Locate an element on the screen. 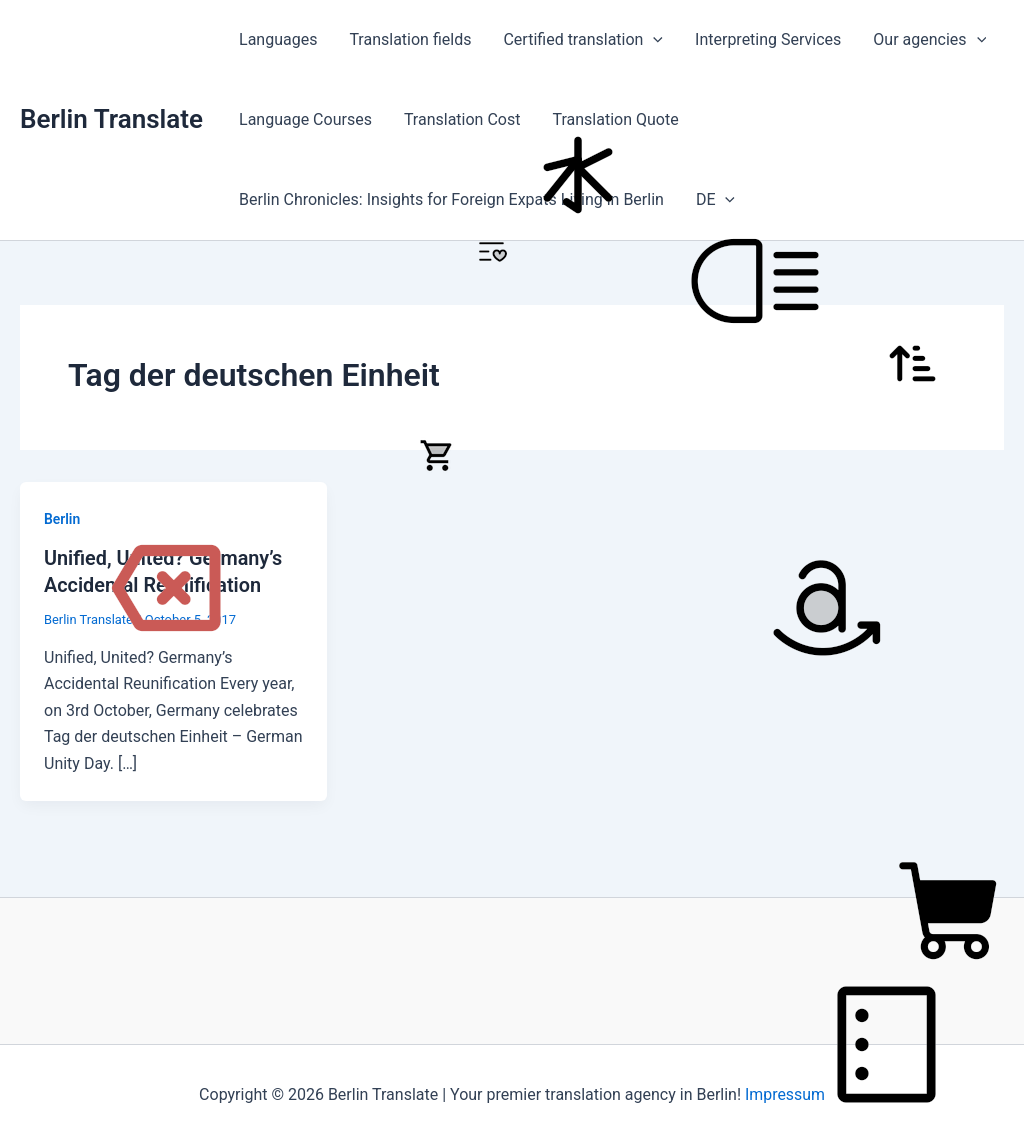  view your shopping cart is located at coordinates (949, 912).